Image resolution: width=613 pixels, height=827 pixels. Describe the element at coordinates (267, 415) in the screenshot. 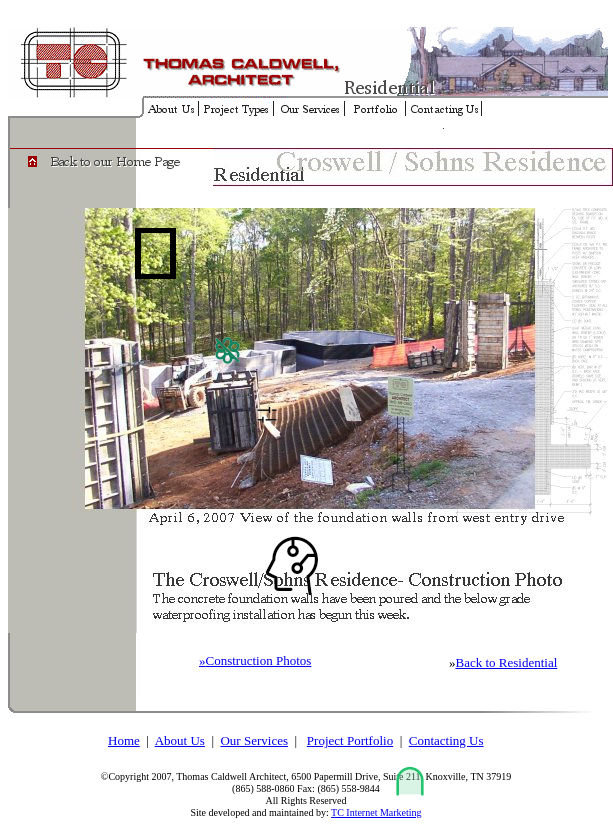

I see `adjust settings or preferences` at that location.